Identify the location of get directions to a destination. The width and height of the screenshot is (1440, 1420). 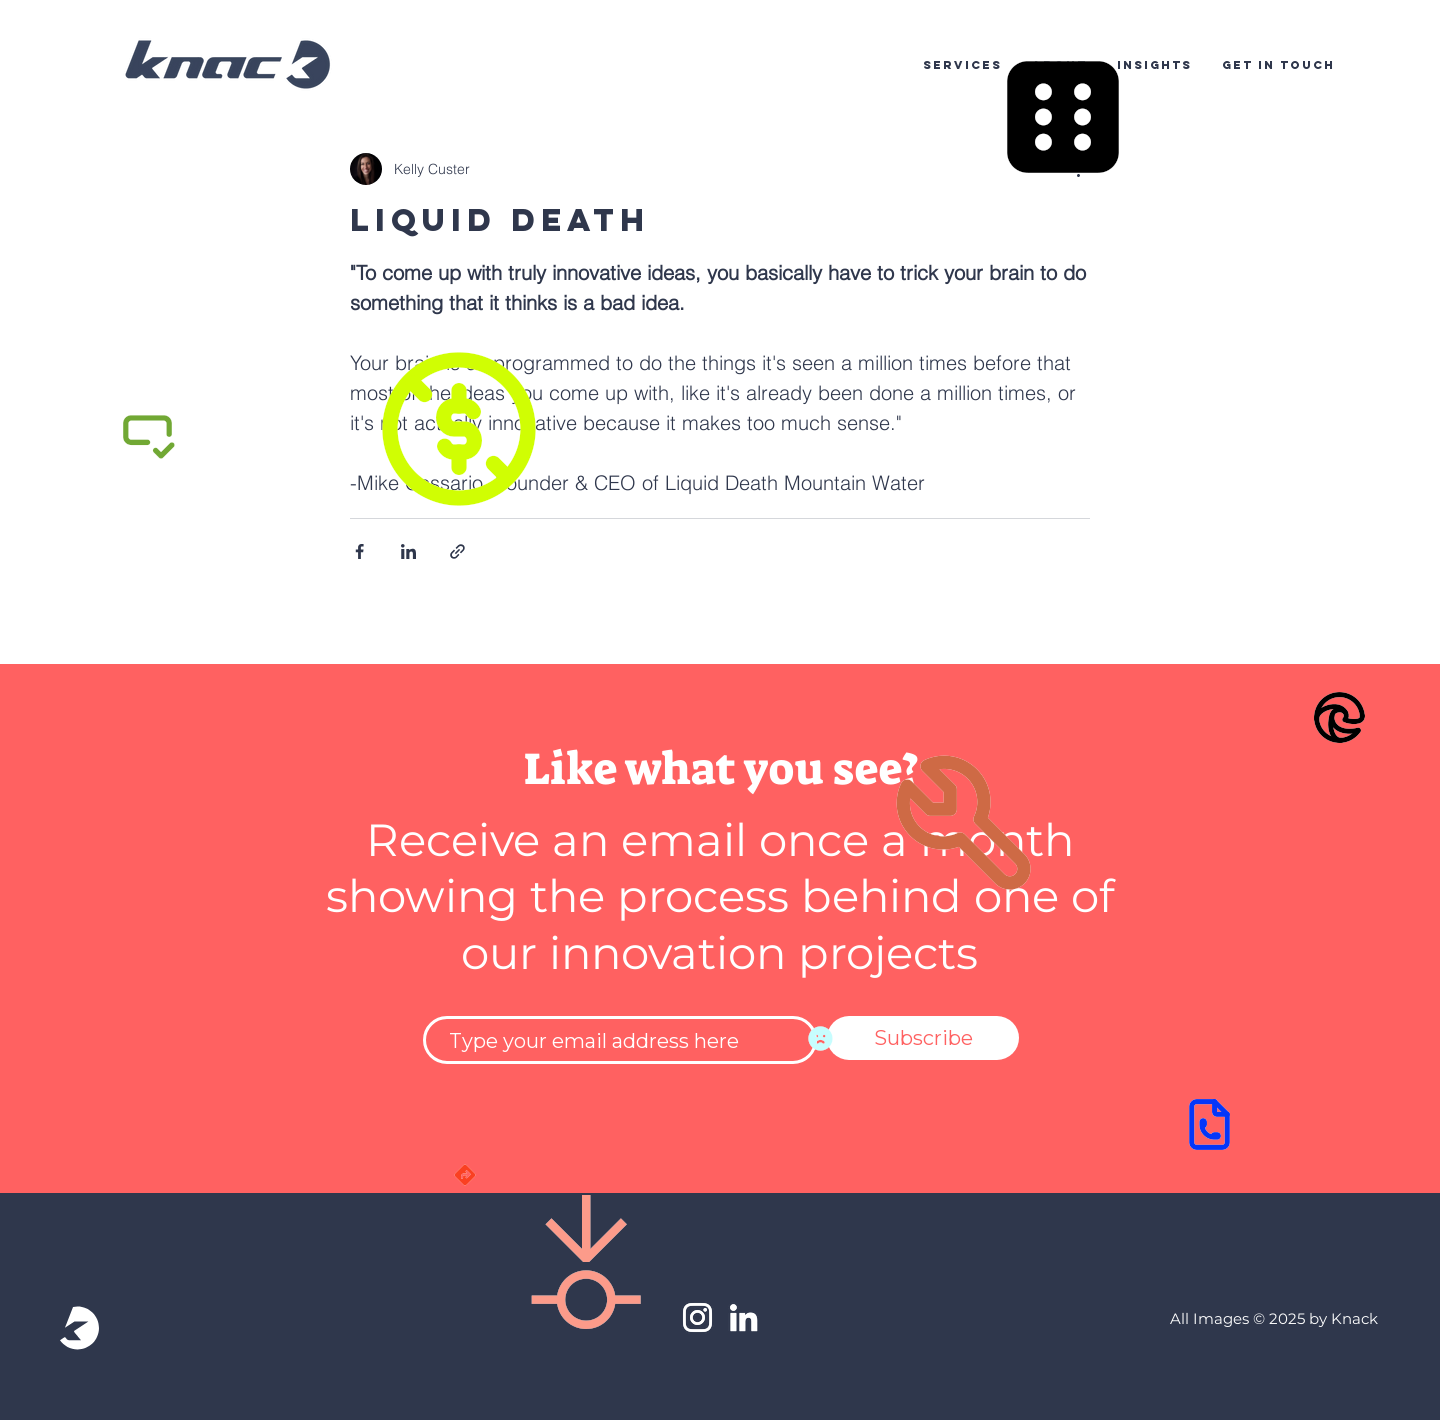
(465, 1175).